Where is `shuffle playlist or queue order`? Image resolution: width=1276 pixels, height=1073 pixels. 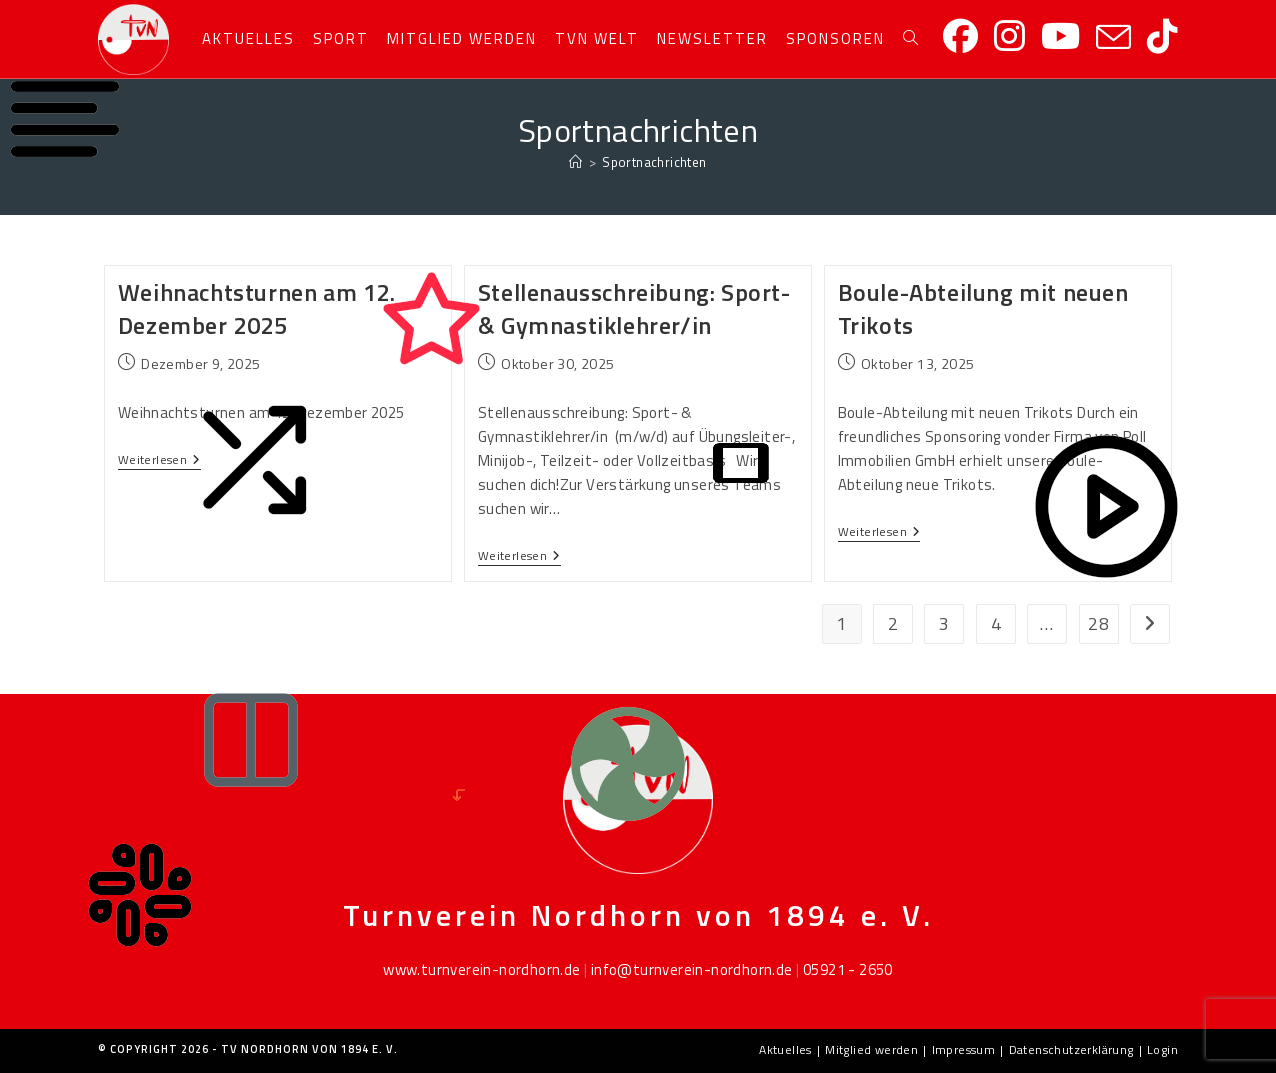
shuffle playlist or queue order is located at coordinates (252, 460).